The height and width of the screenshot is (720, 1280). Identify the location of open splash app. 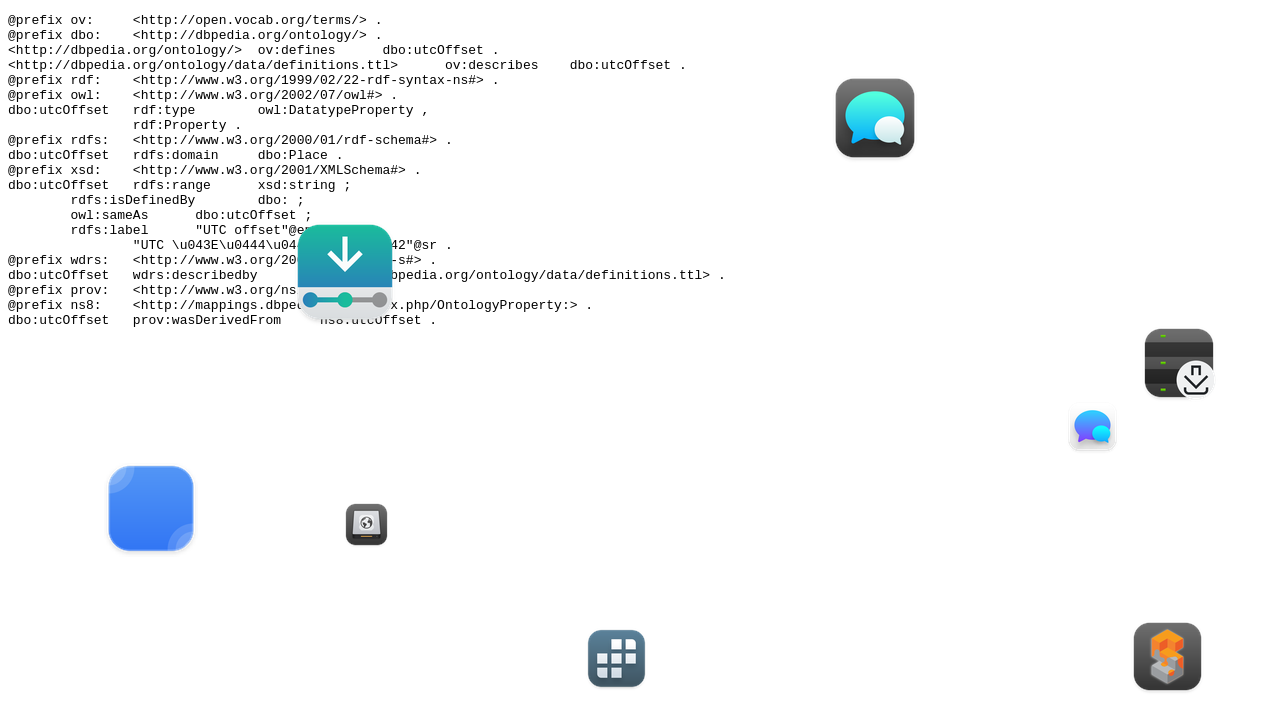
(1167, 656).